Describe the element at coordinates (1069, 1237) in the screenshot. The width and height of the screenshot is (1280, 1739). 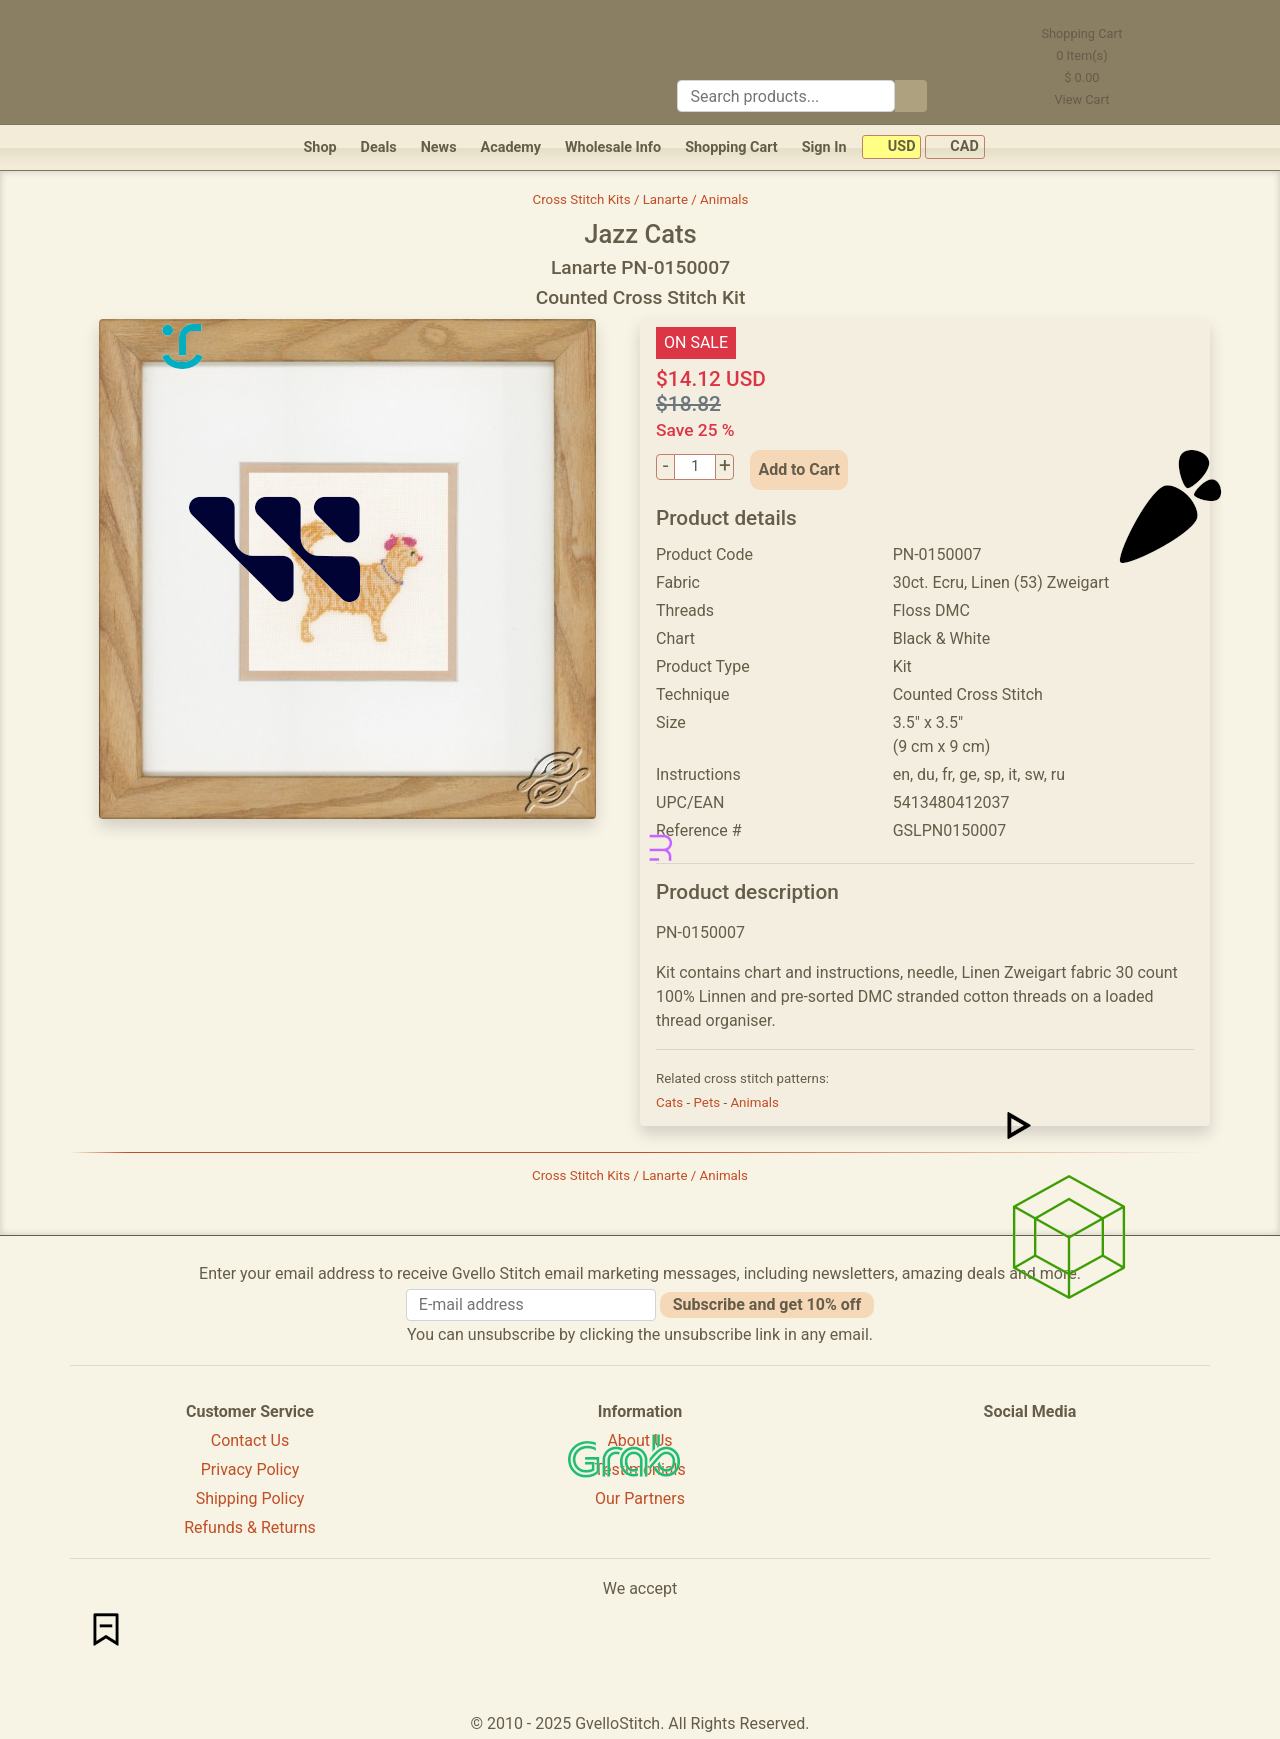
I see `open Apache NetBeans IDE` at that location.